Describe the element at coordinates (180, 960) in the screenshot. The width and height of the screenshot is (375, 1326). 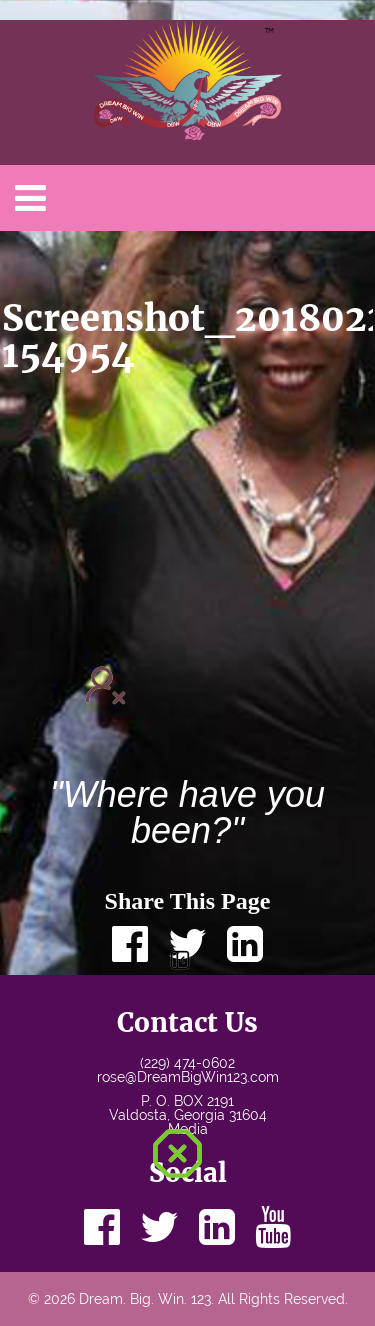
I see `collapse the left sidebar panel` at that location.